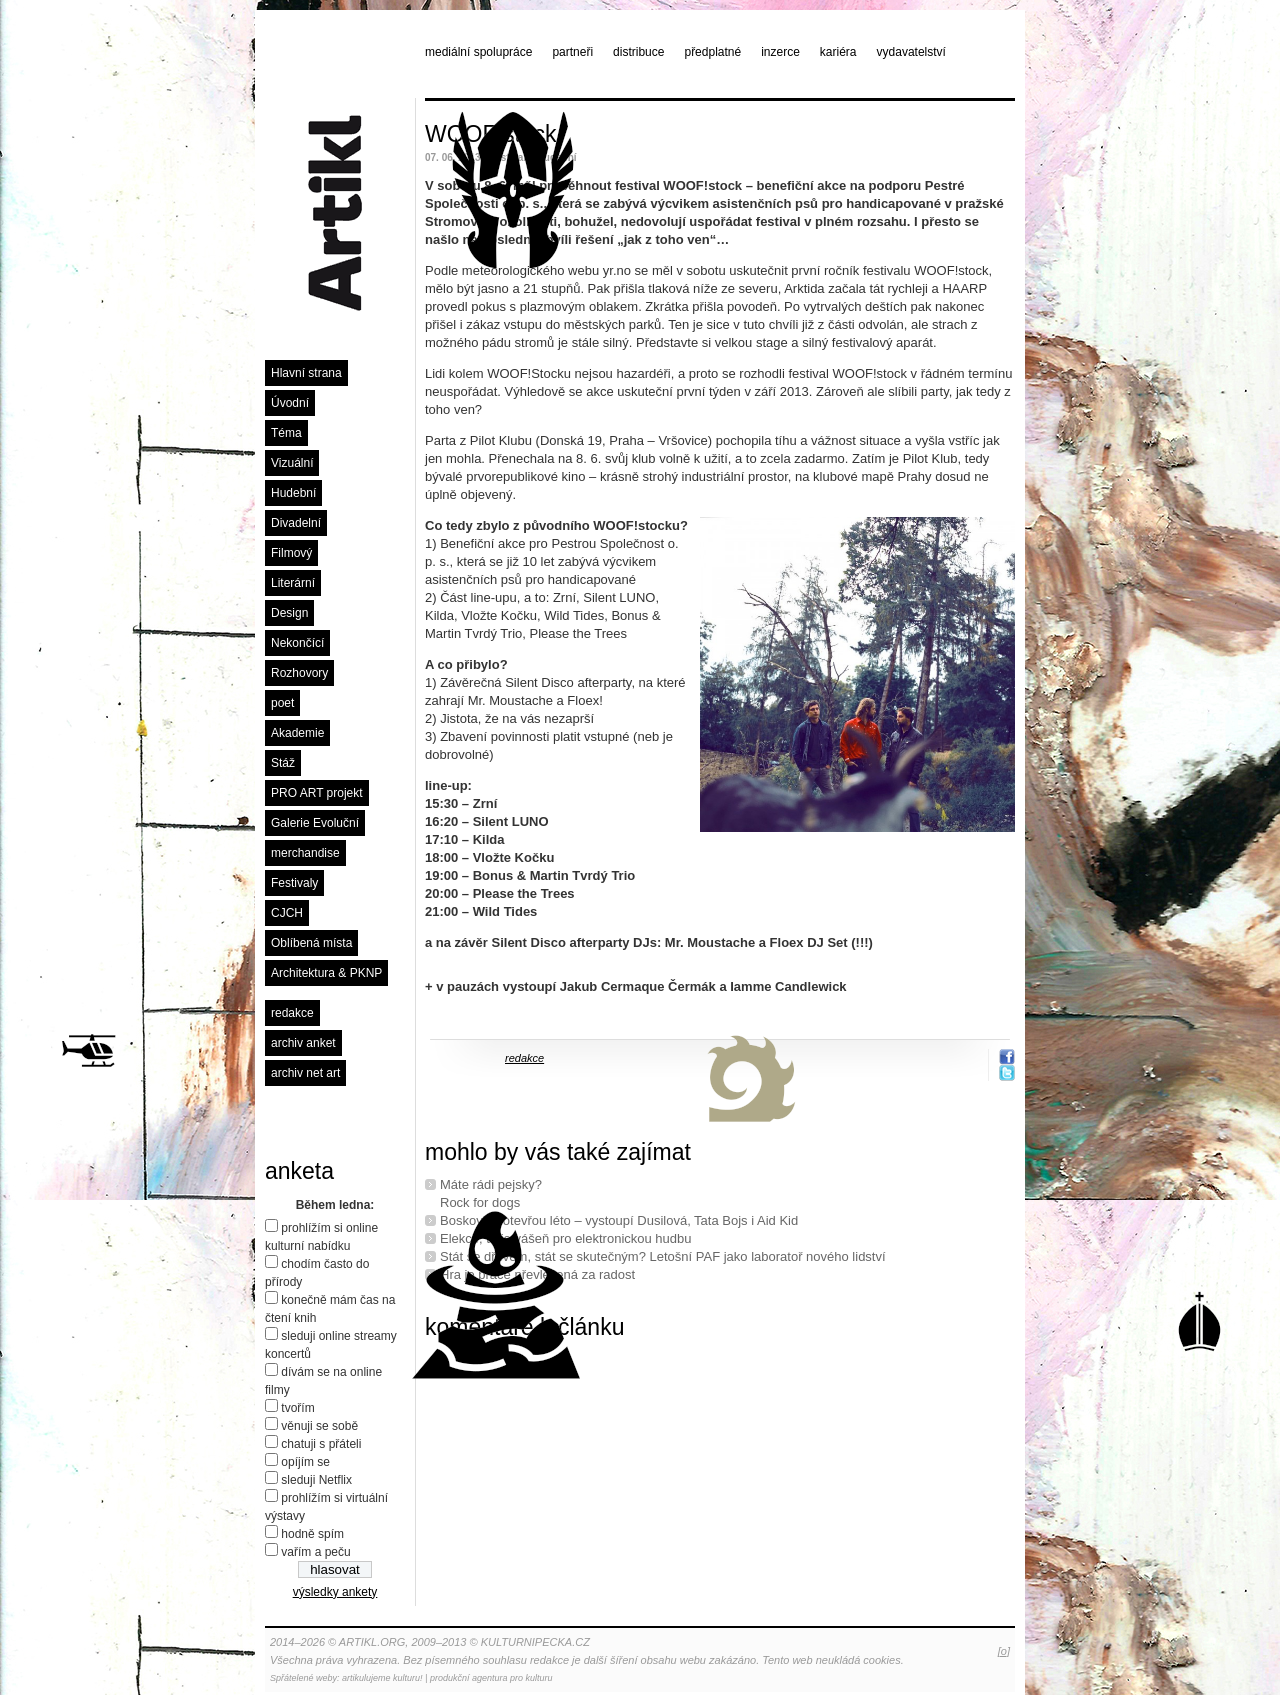 Image resolution: width=1280 pixels, height=1695 pixels. I want to click on select elf or elven character class, so click(513, 190).